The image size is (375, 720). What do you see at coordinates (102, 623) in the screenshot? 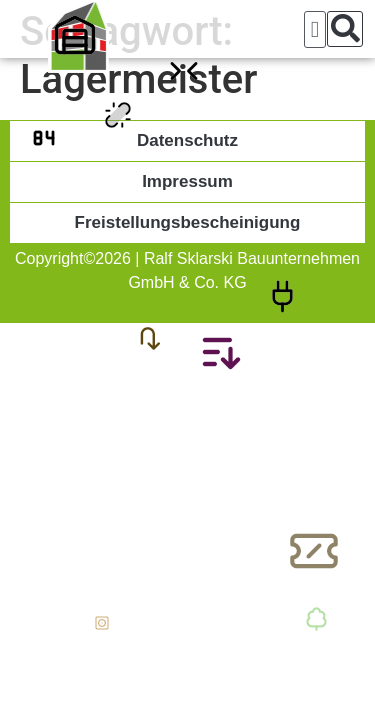
I see `browse music or audio library` at bounding box center [102, 623].